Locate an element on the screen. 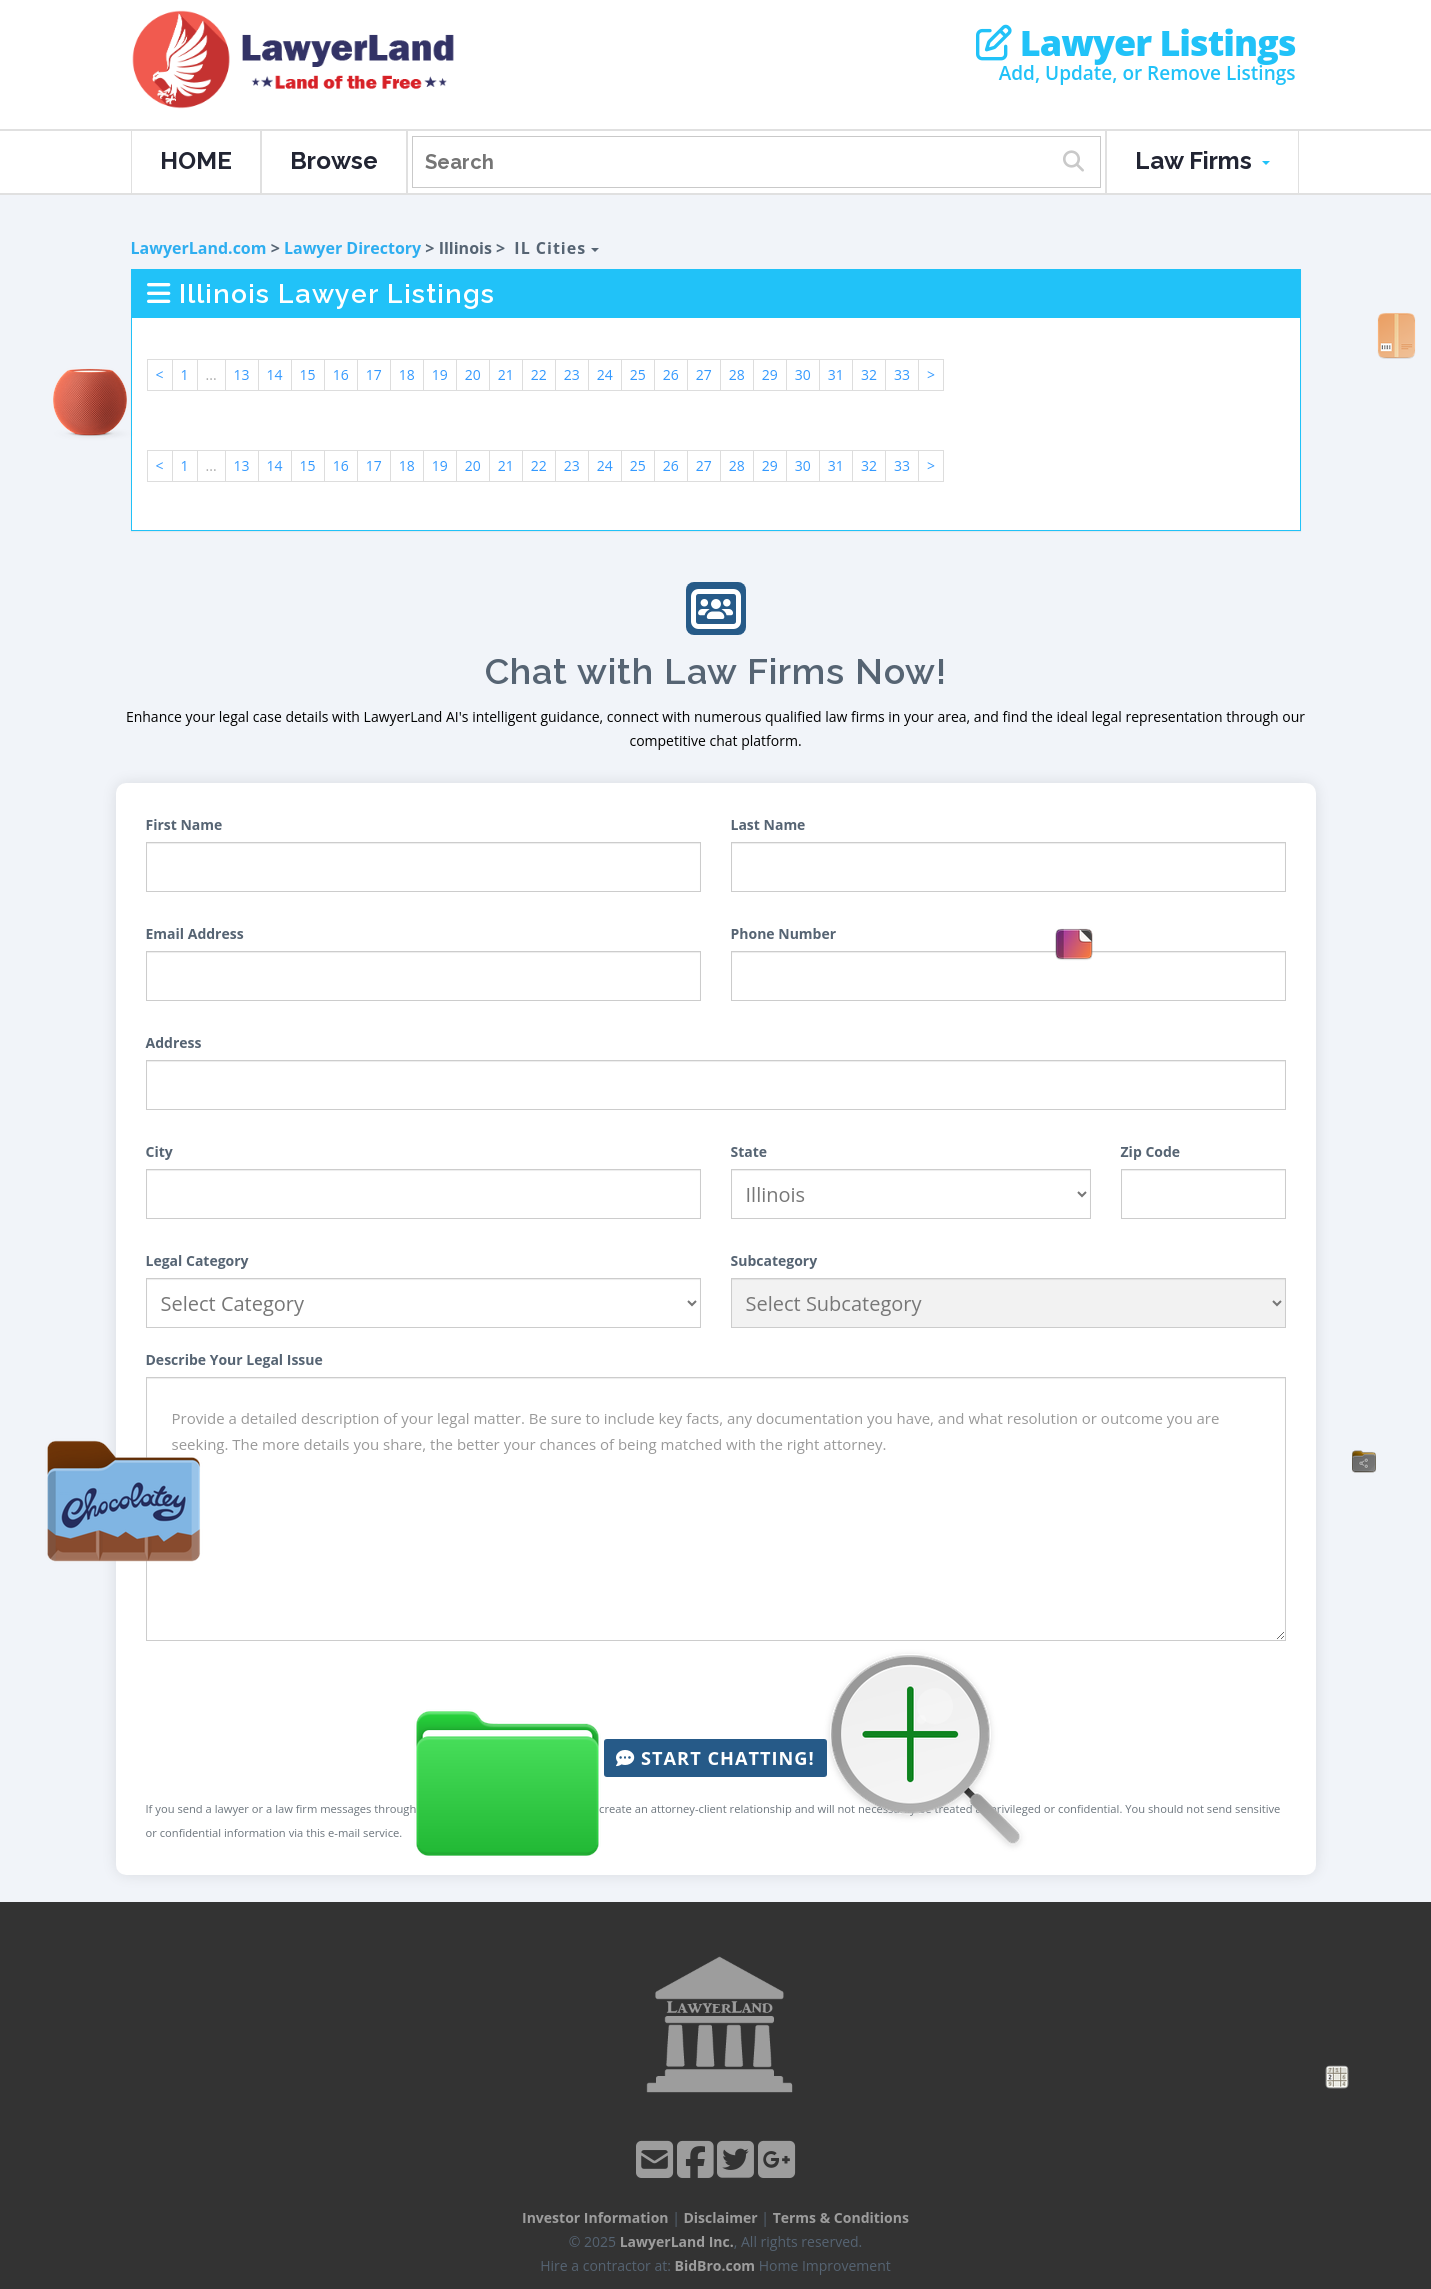 This screenshot has width=1431, height=2289. change desktop wallpaper is located at coordinates (1074, 944).